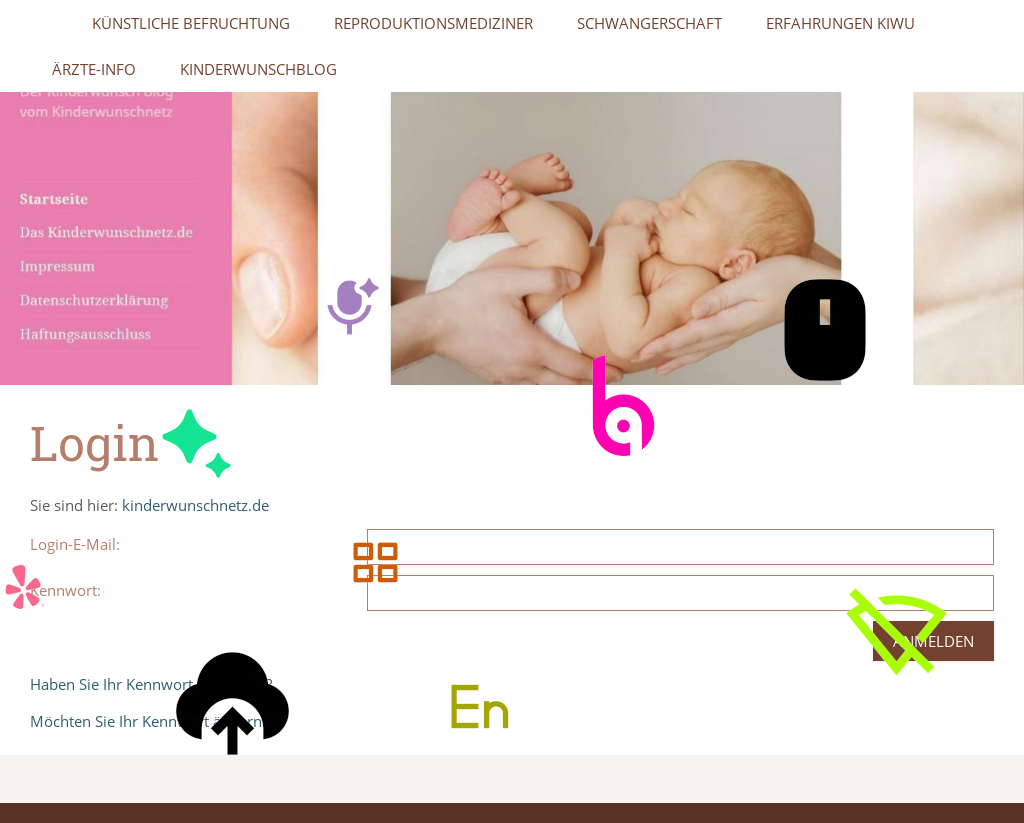 This screenshot has width=1024, height=823. Describe the element at coordinates (196, 443) in the screenshot. I see `open Google Bard AI assistant` at that location.